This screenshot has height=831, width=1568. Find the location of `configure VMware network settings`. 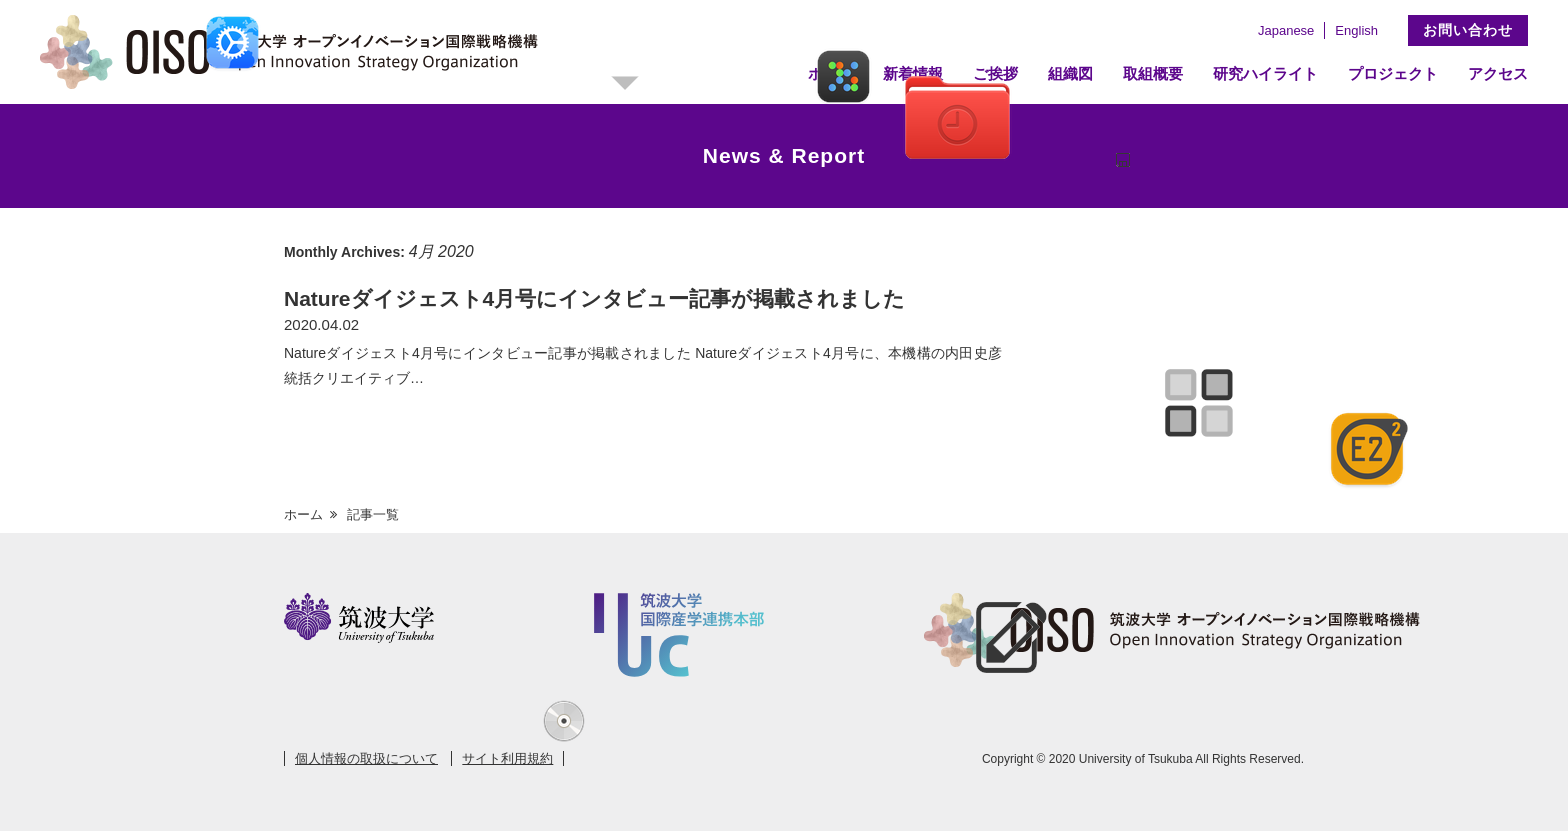

configure VMware network settings is located at coordinates (232, 42).